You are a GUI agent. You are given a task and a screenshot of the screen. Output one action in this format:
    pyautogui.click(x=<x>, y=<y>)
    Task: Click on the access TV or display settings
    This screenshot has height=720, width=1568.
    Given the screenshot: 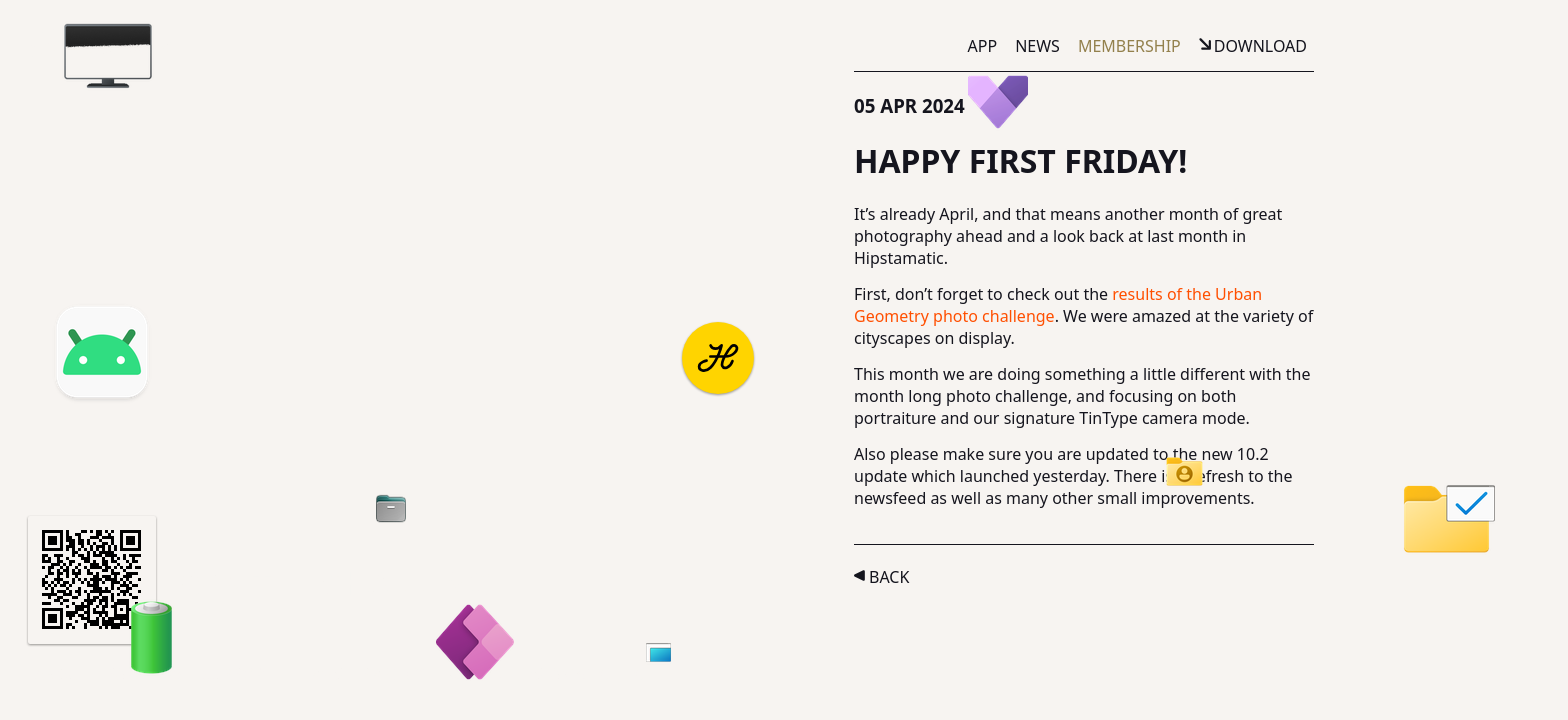 What is the action you would take?
    pyautogui.click(x=108, y=52)
    